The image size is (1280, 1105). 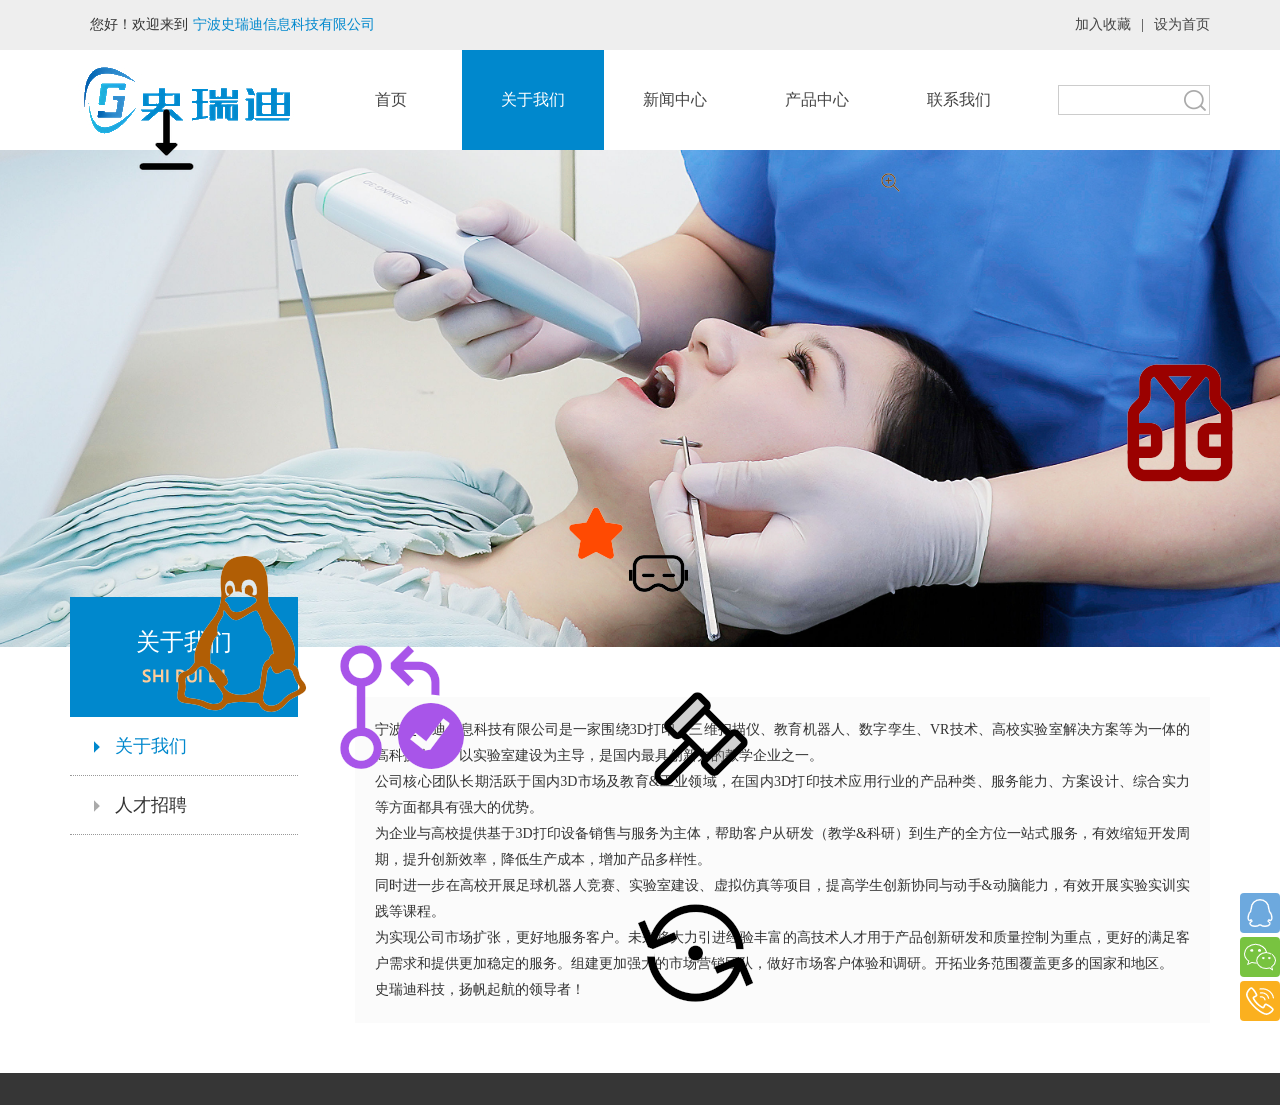 What do you see at coordinates (1180, 423) in the screenshot?
I see `view outerwear or jacket options` at bounding box center [1180, 423].